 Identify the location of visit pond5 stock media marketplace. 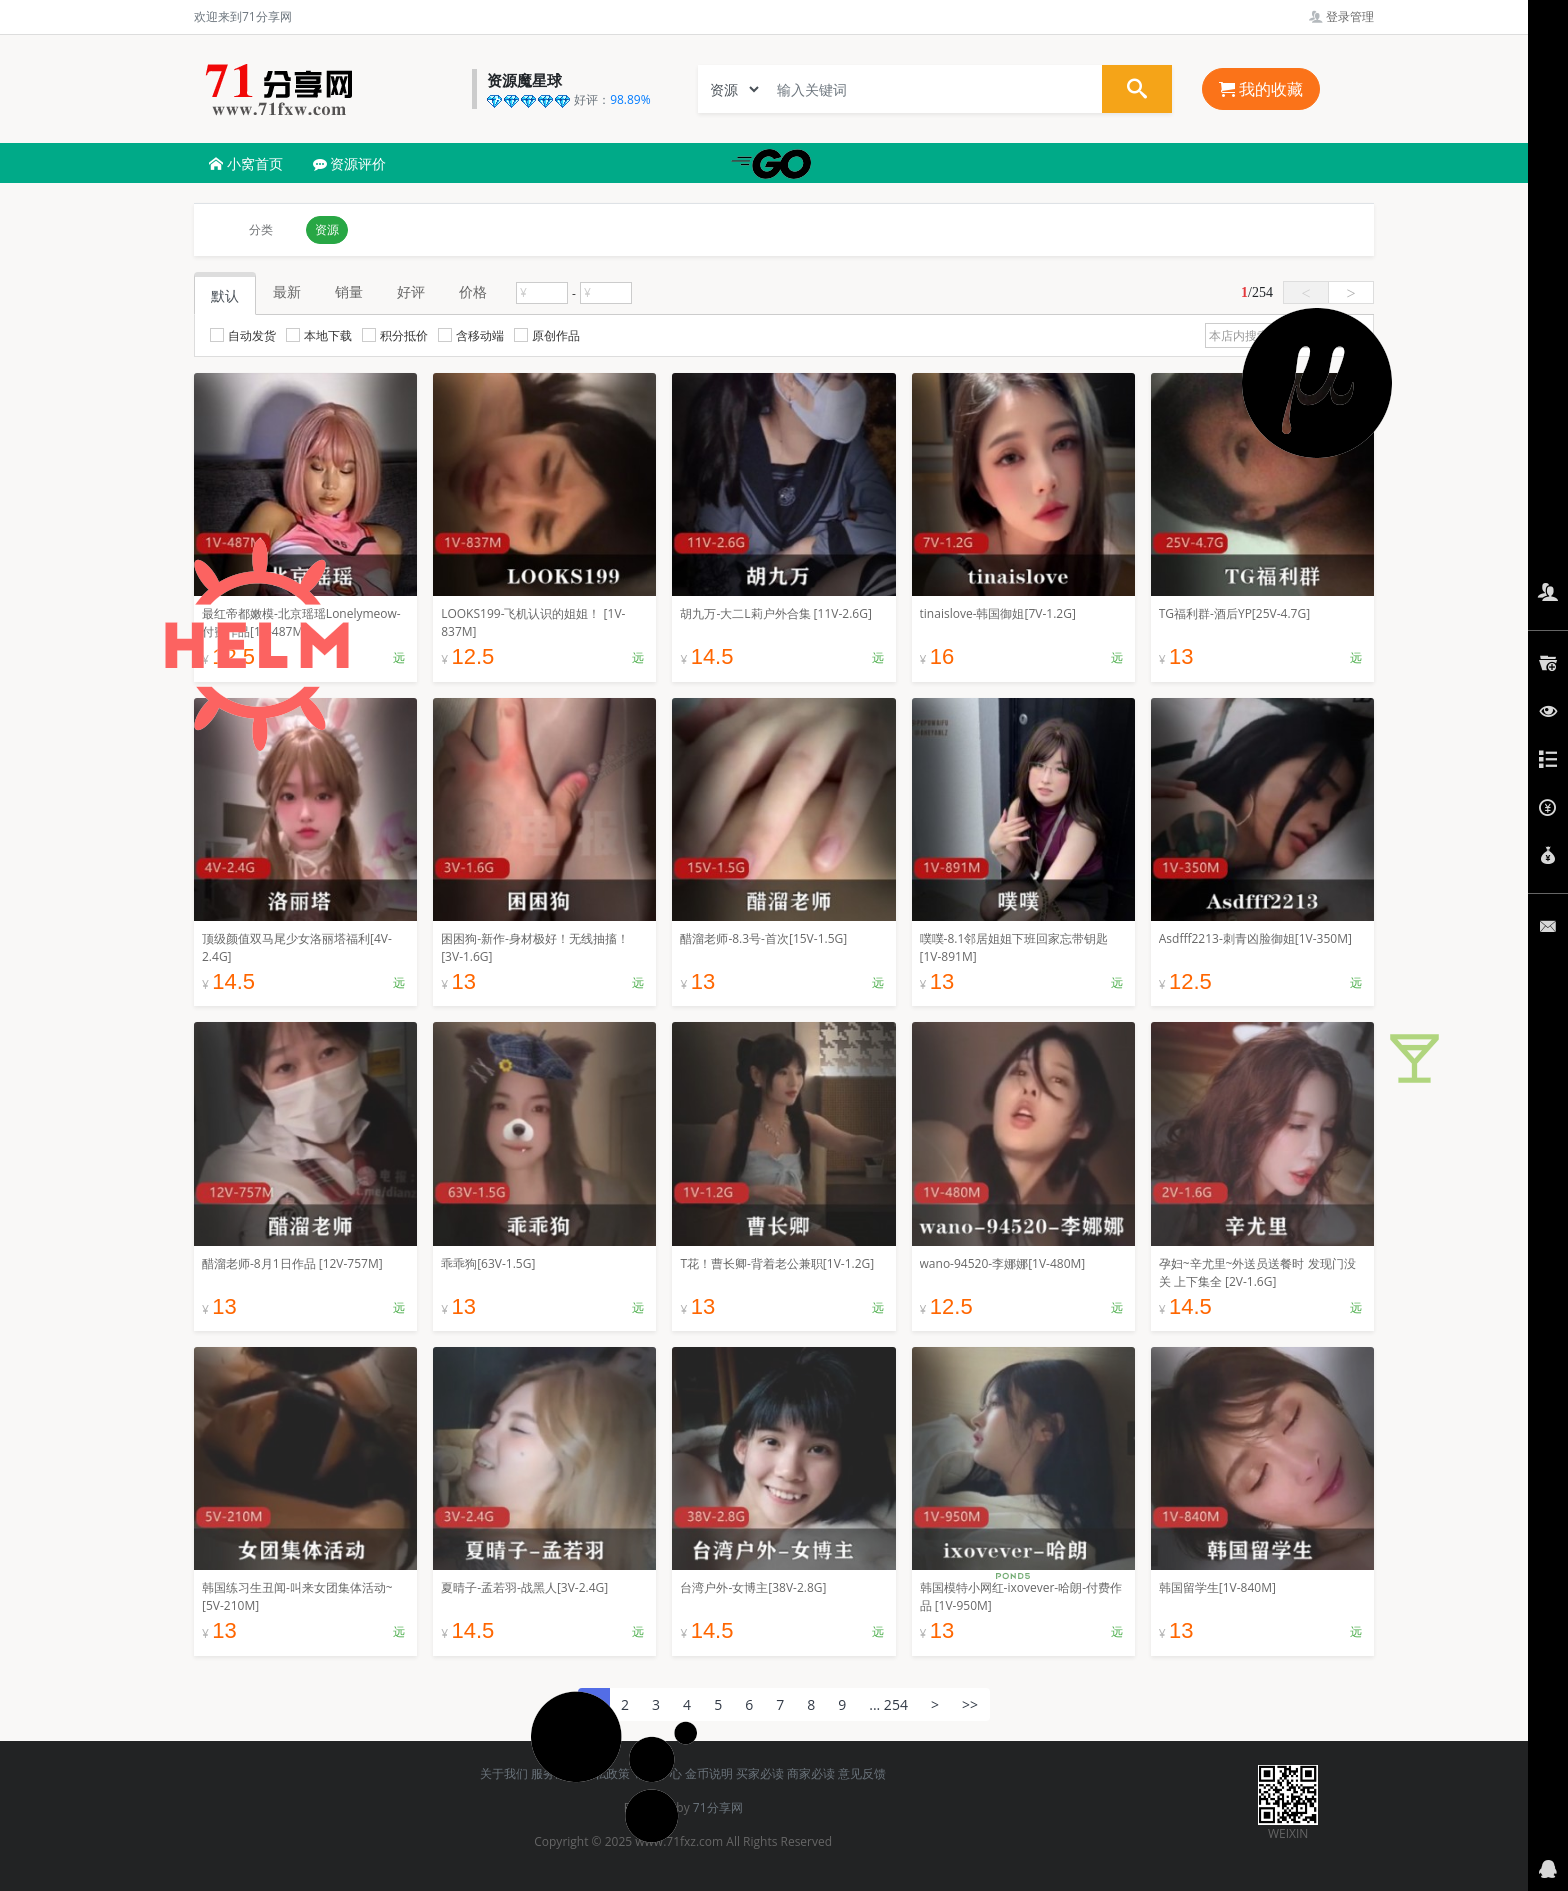
(1013, 1576).